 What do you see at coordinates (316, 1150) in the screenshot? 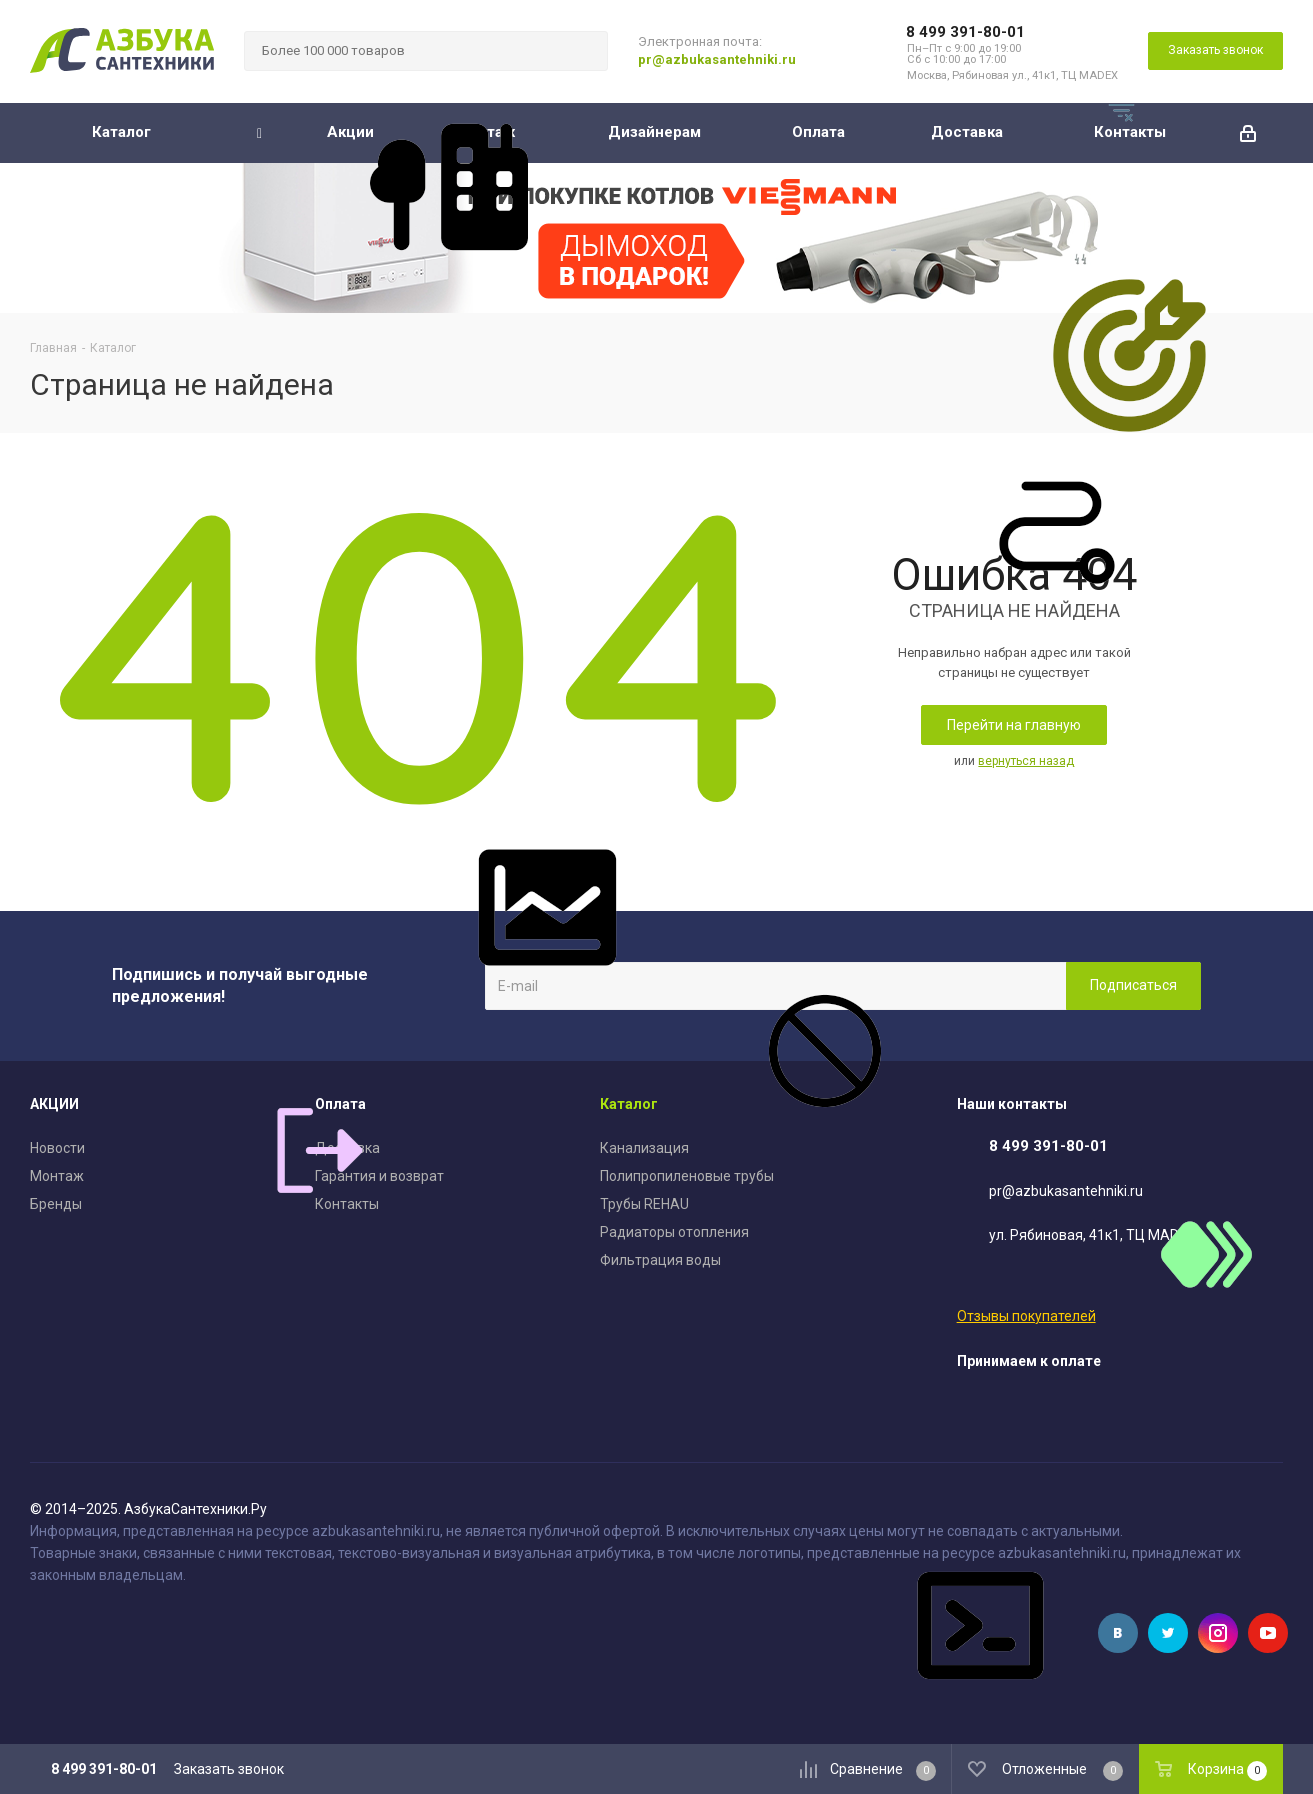
I see `sign out of your account` at bounding box center [316, 1150].